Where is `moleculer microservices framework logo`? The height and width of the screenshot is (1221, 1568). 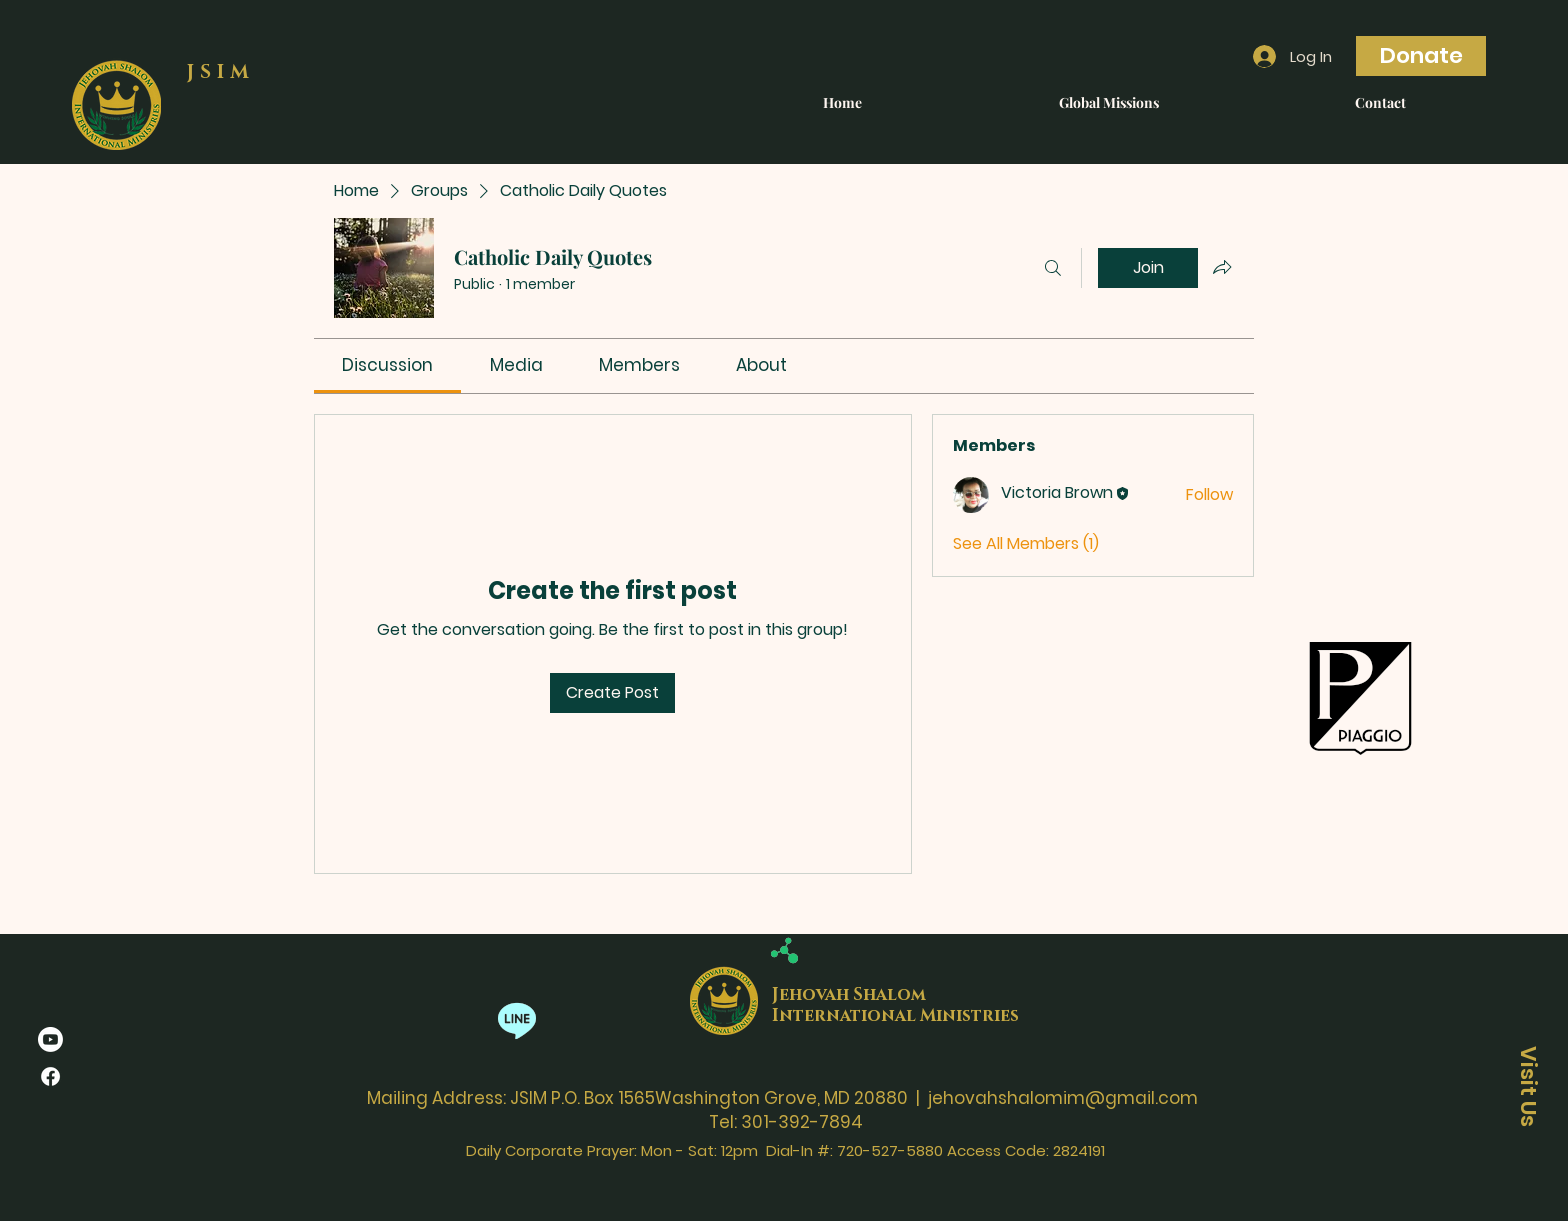
moleculer microservices framework logo is located at coordinates (784, 950).